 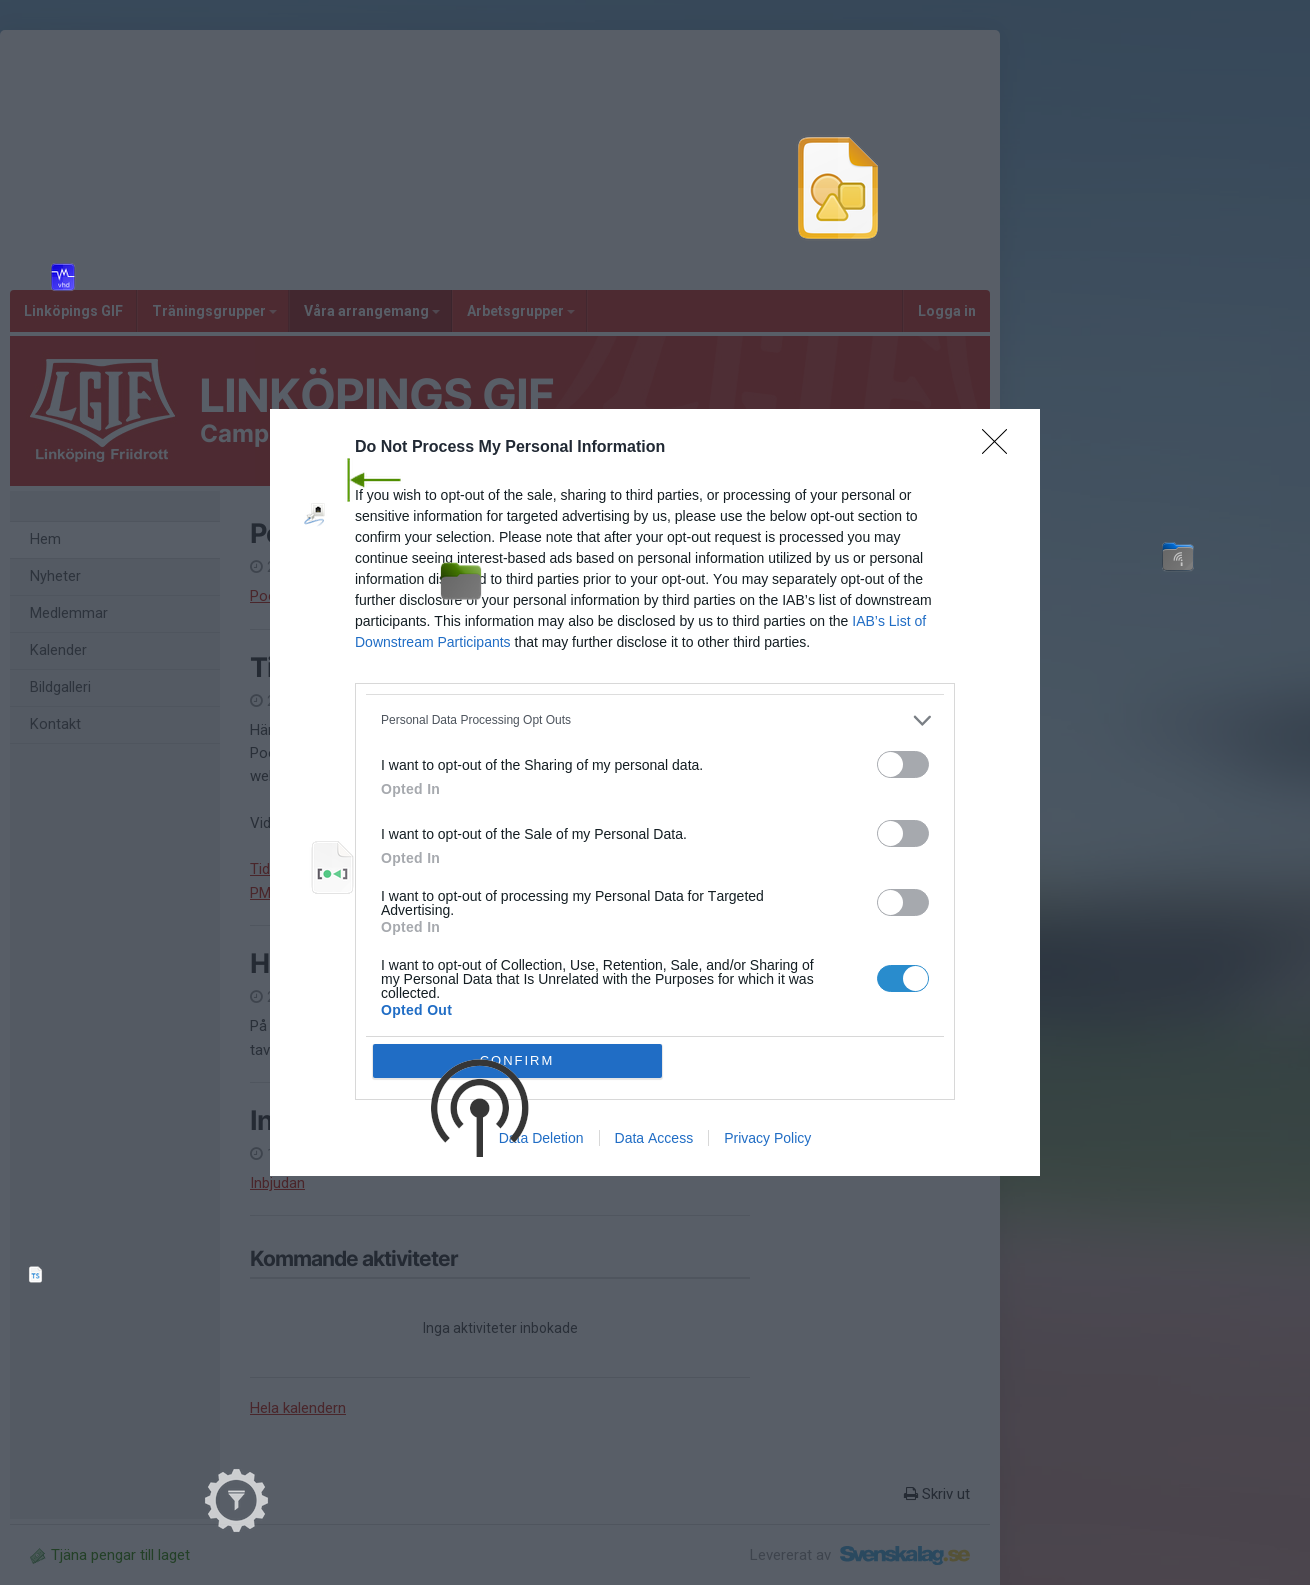 I want to click on go to the first item in a list or sequence, so click(x=374, y=480).